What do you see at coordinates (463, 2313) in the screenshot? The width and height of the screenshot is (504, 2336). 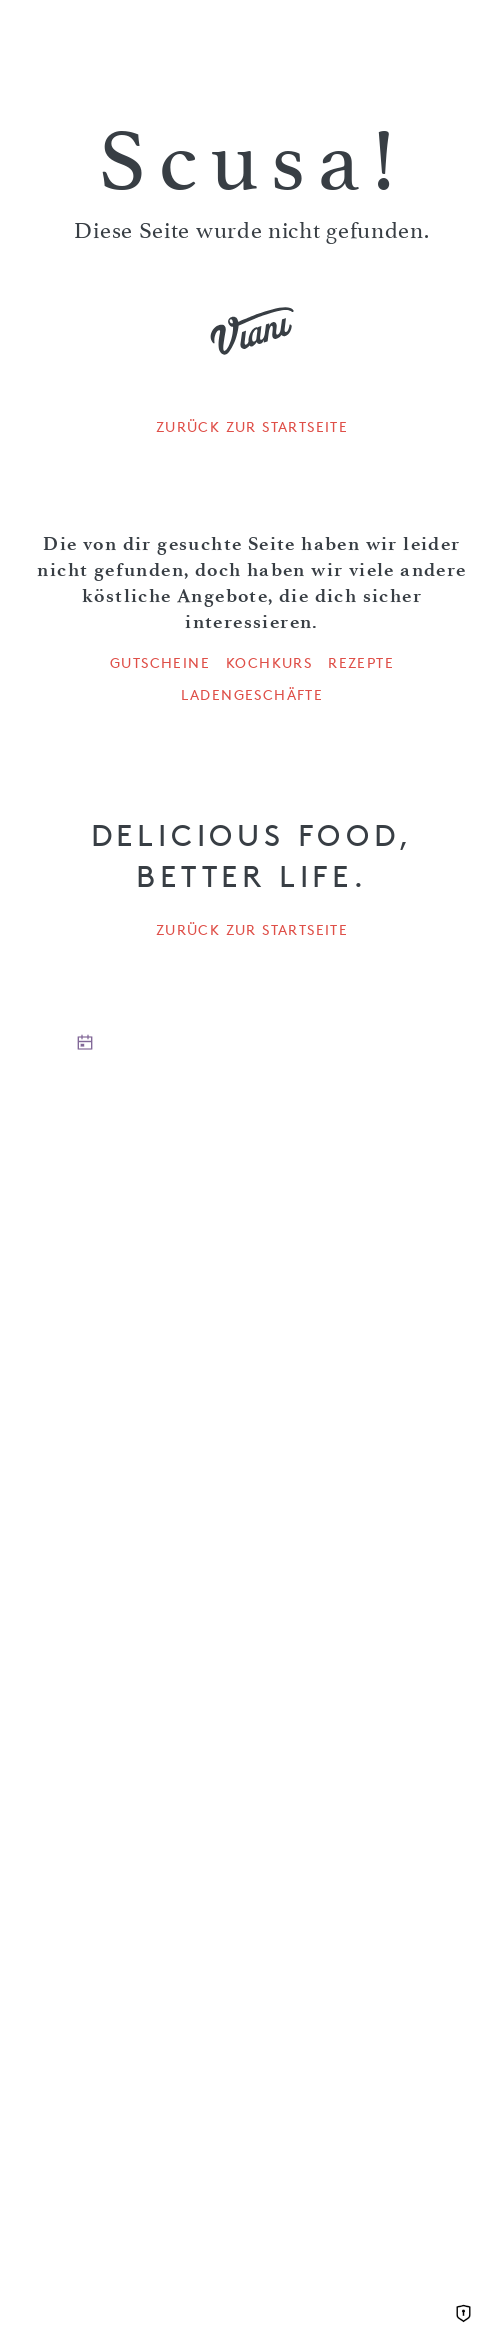 I see `access security or privacy settings` at bounding box center [463, 2313].